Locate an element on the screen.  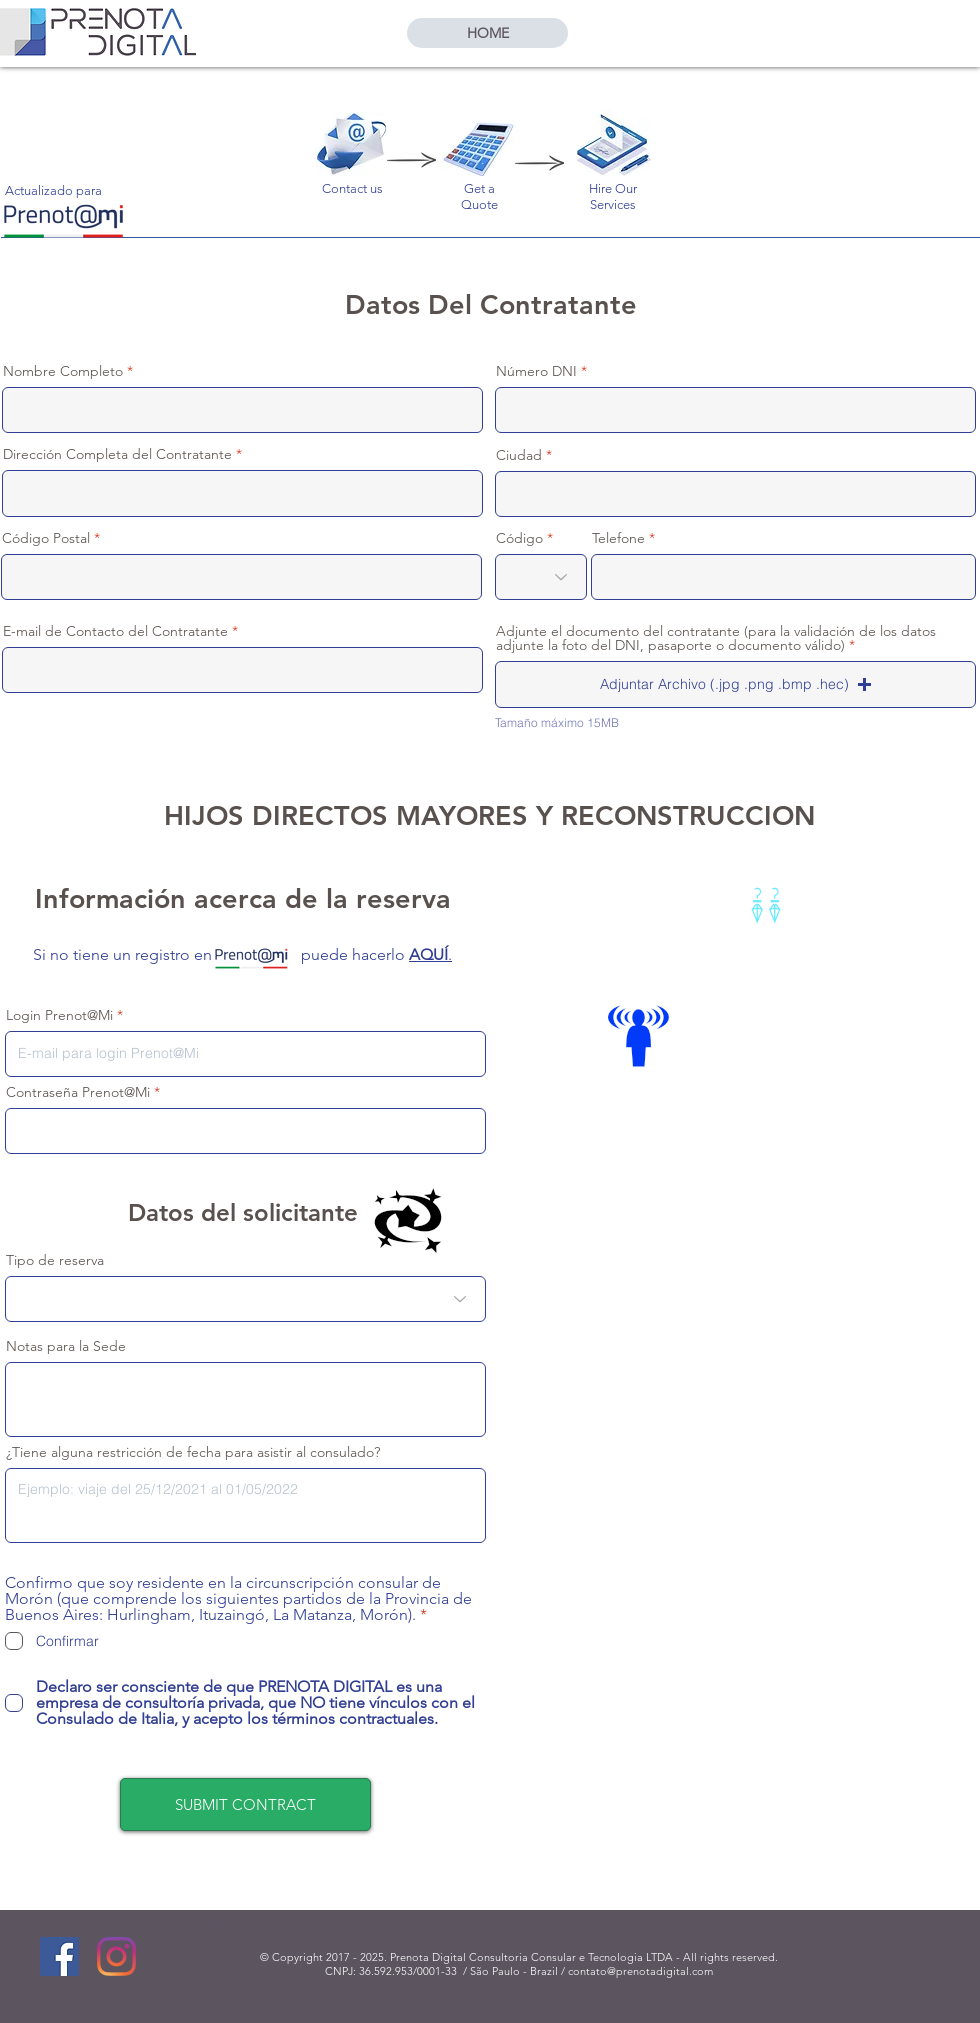
indicates active awareness or alert mode is located at coordinates (638, 1036).